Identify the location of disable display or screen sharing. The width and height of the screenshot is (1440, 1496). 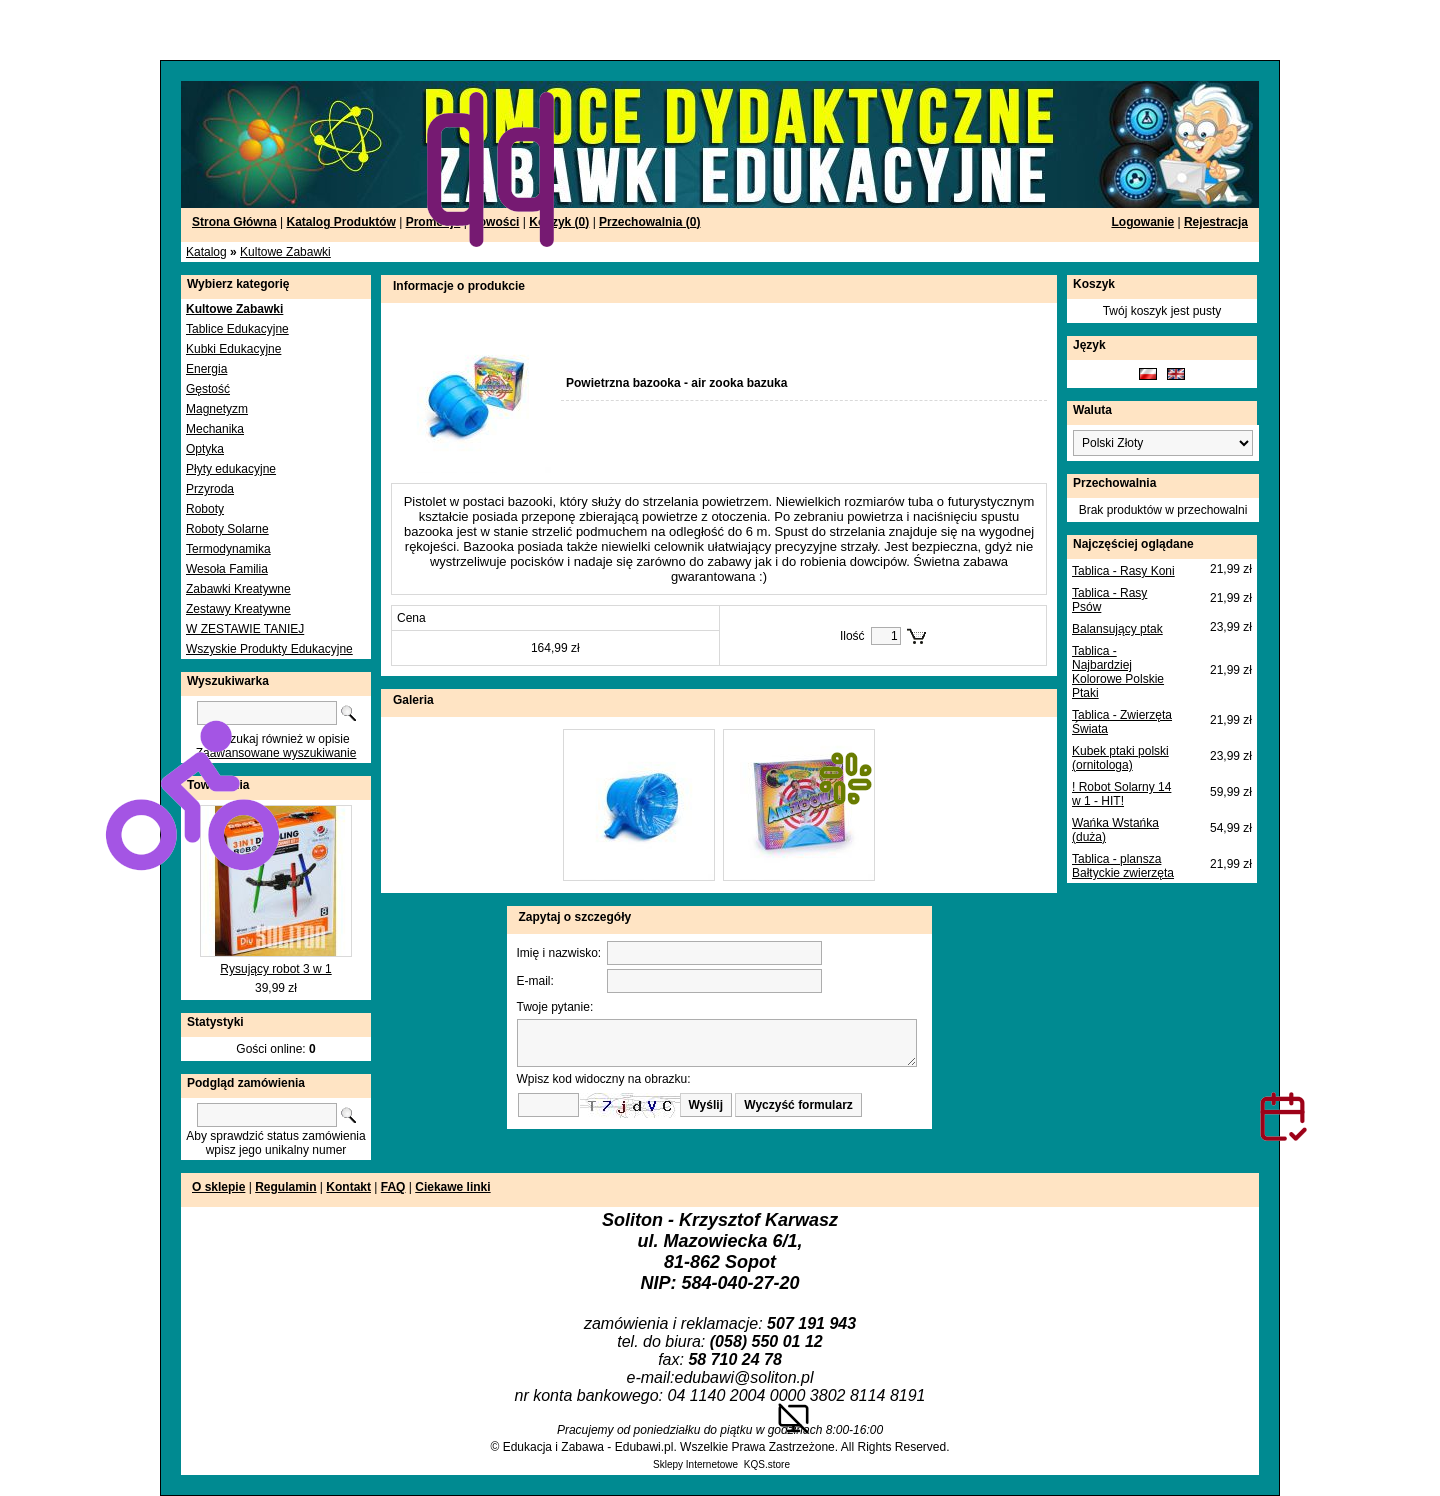
(793, 1418).